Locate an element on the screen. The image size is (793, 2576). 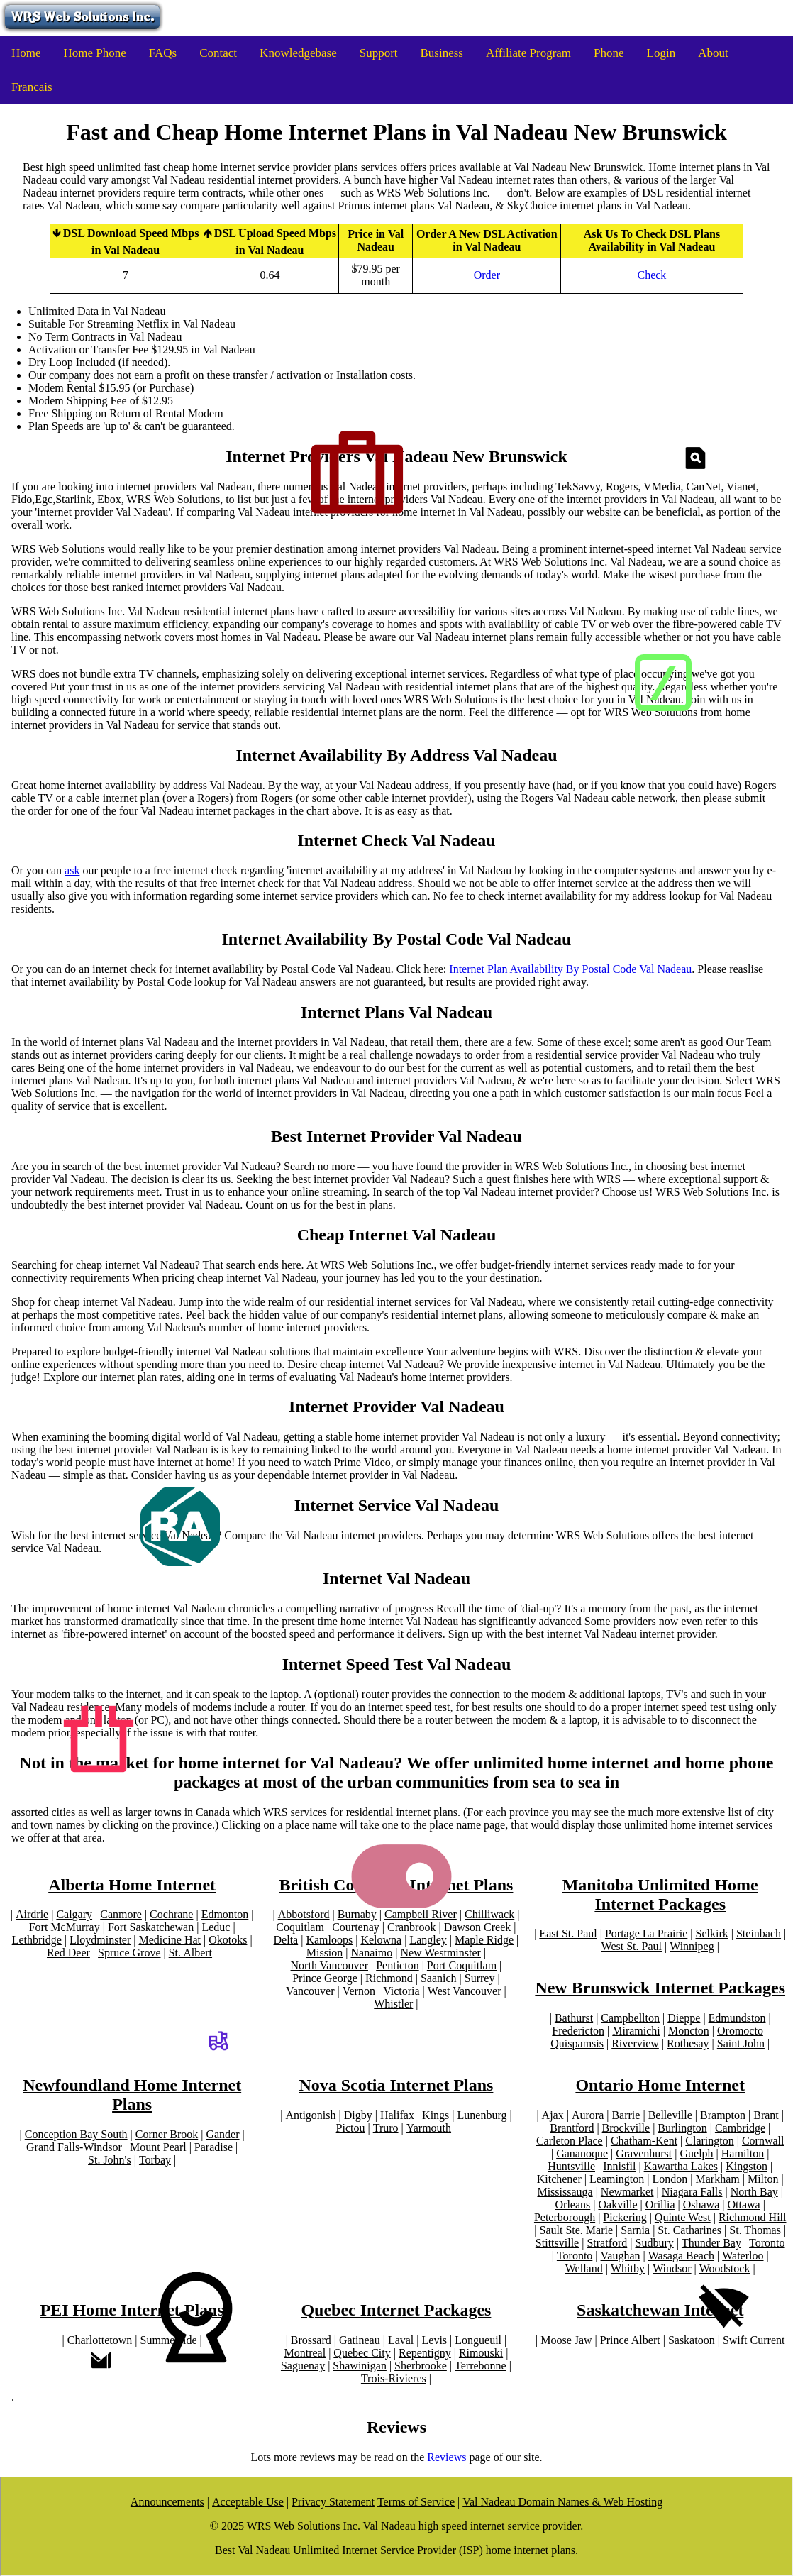
select e-bike as transportation mode is located at coordinates (218, 2041).